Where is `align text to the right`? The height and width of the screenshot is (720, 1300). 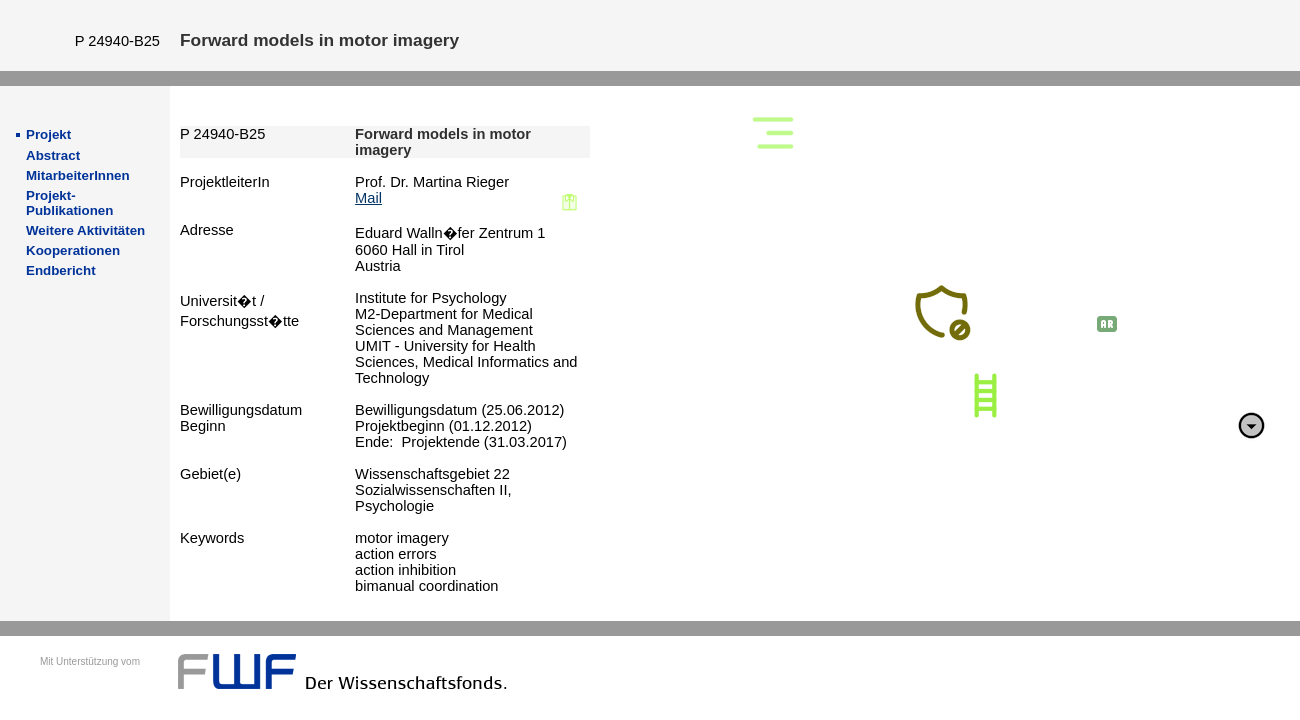 align text to the right is located at coordinates (773, 133).